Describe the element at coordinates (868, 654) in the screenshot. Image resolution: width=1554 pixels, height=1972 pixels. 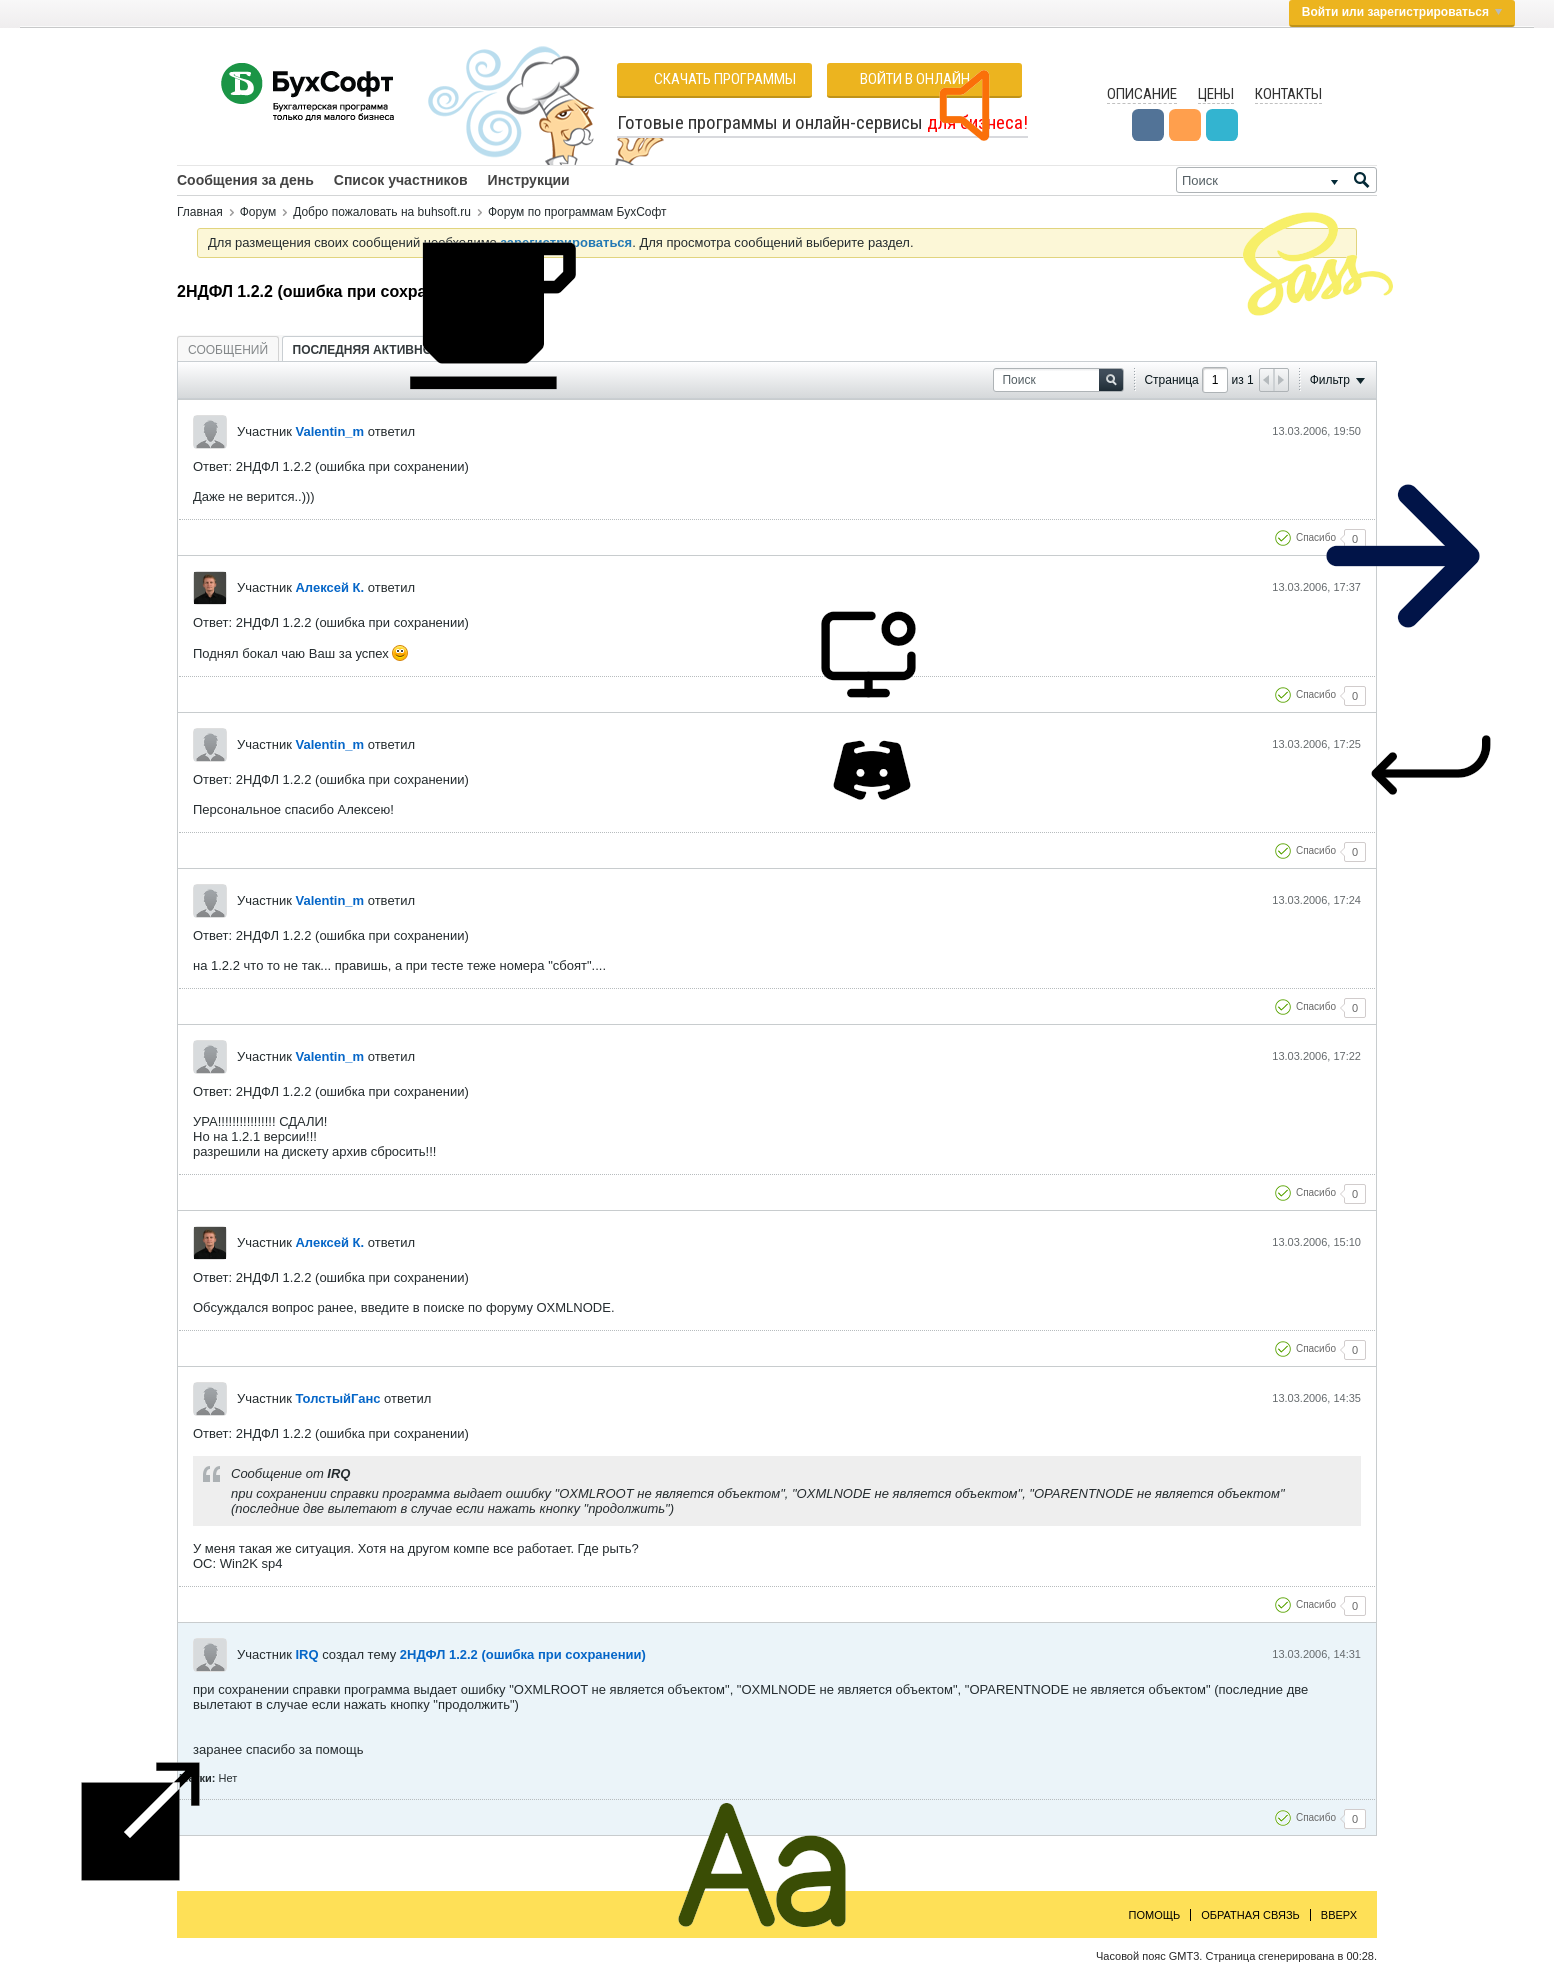
I see `indicates active screen recording or broadcast` at that location.